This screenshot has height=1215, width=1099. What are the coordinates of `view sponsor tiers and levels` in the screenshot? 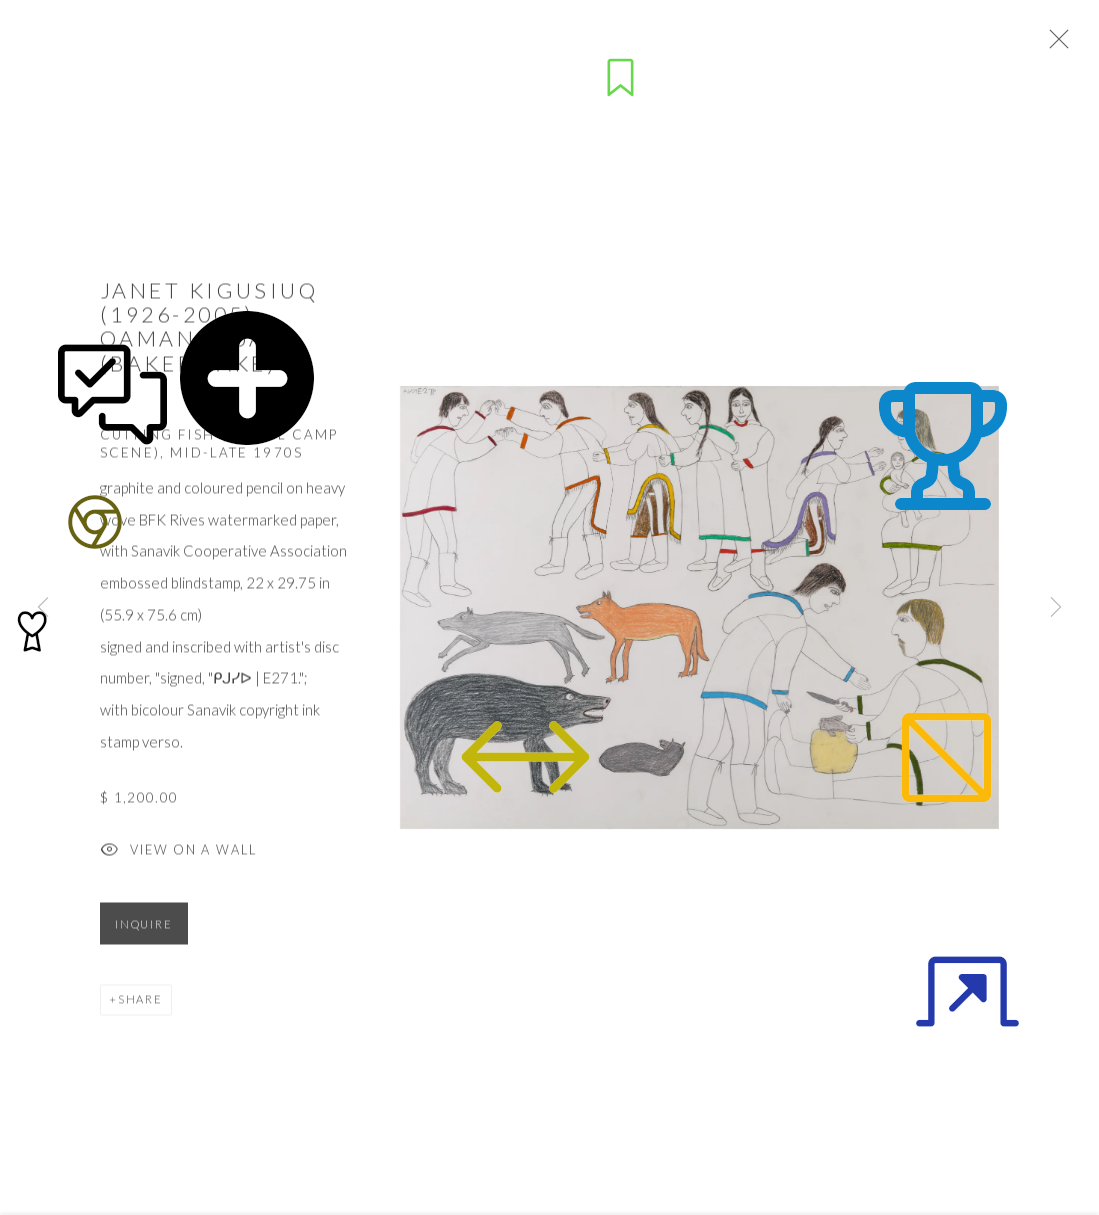 It's located at (32, 631).